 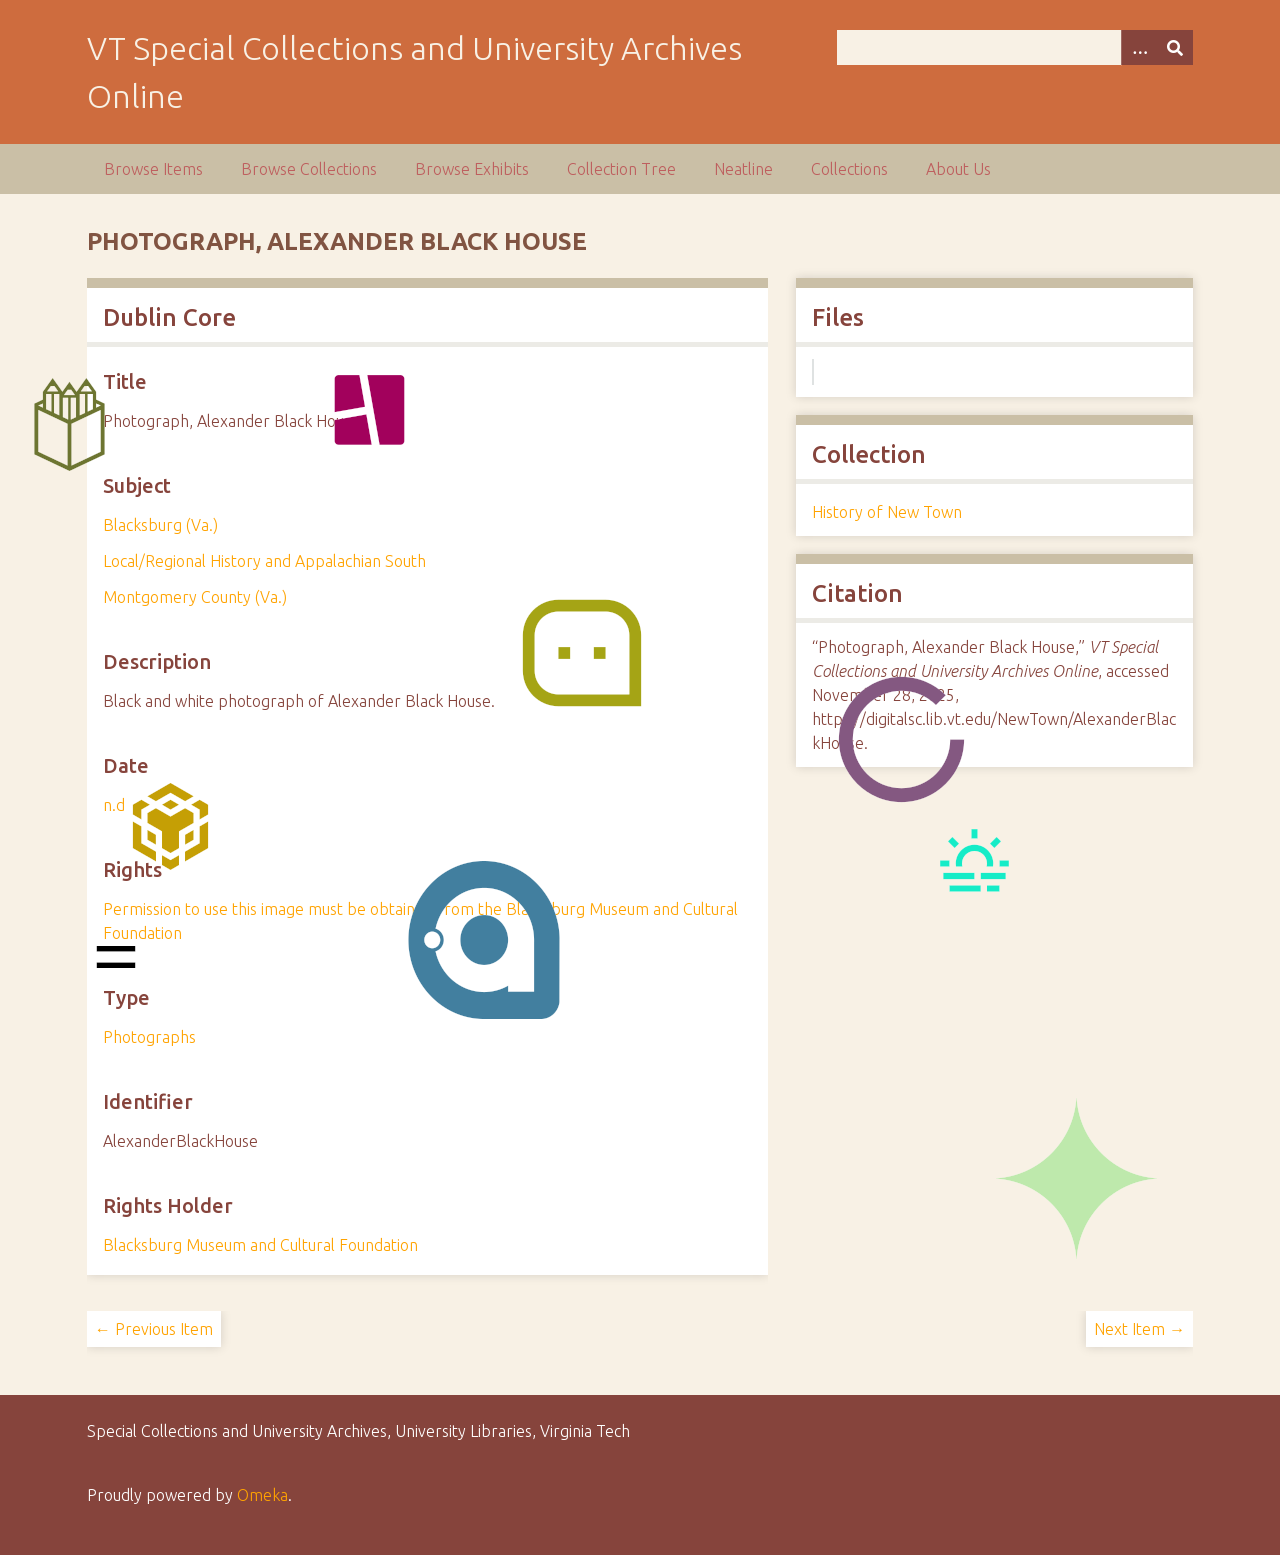 I want to click on binance coin (BNB) cryptocurrency logo, so click(x=170, y=826).